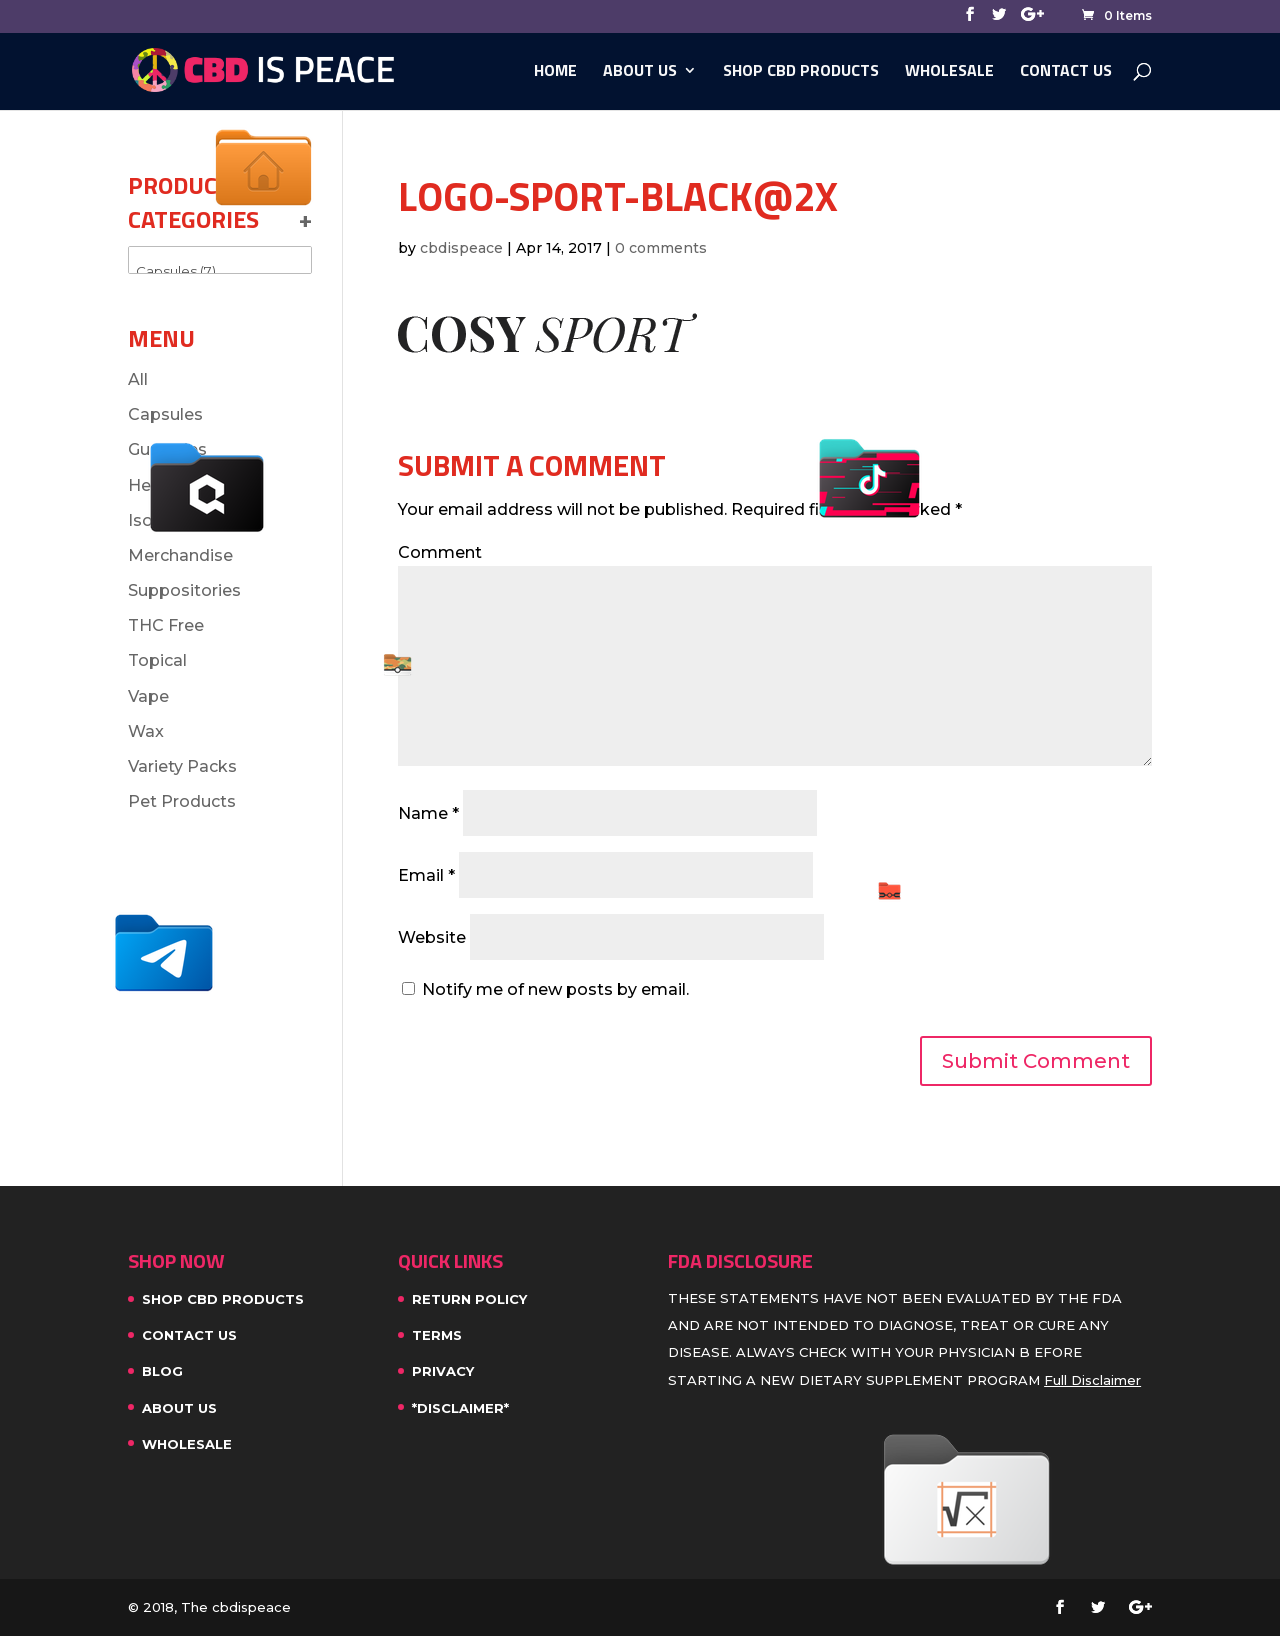 This screenshot has height=1636, width=1280. Describe the element at coordinates (163, 955) in the screenshot. I see `open folder containing Telegram files` at that location.